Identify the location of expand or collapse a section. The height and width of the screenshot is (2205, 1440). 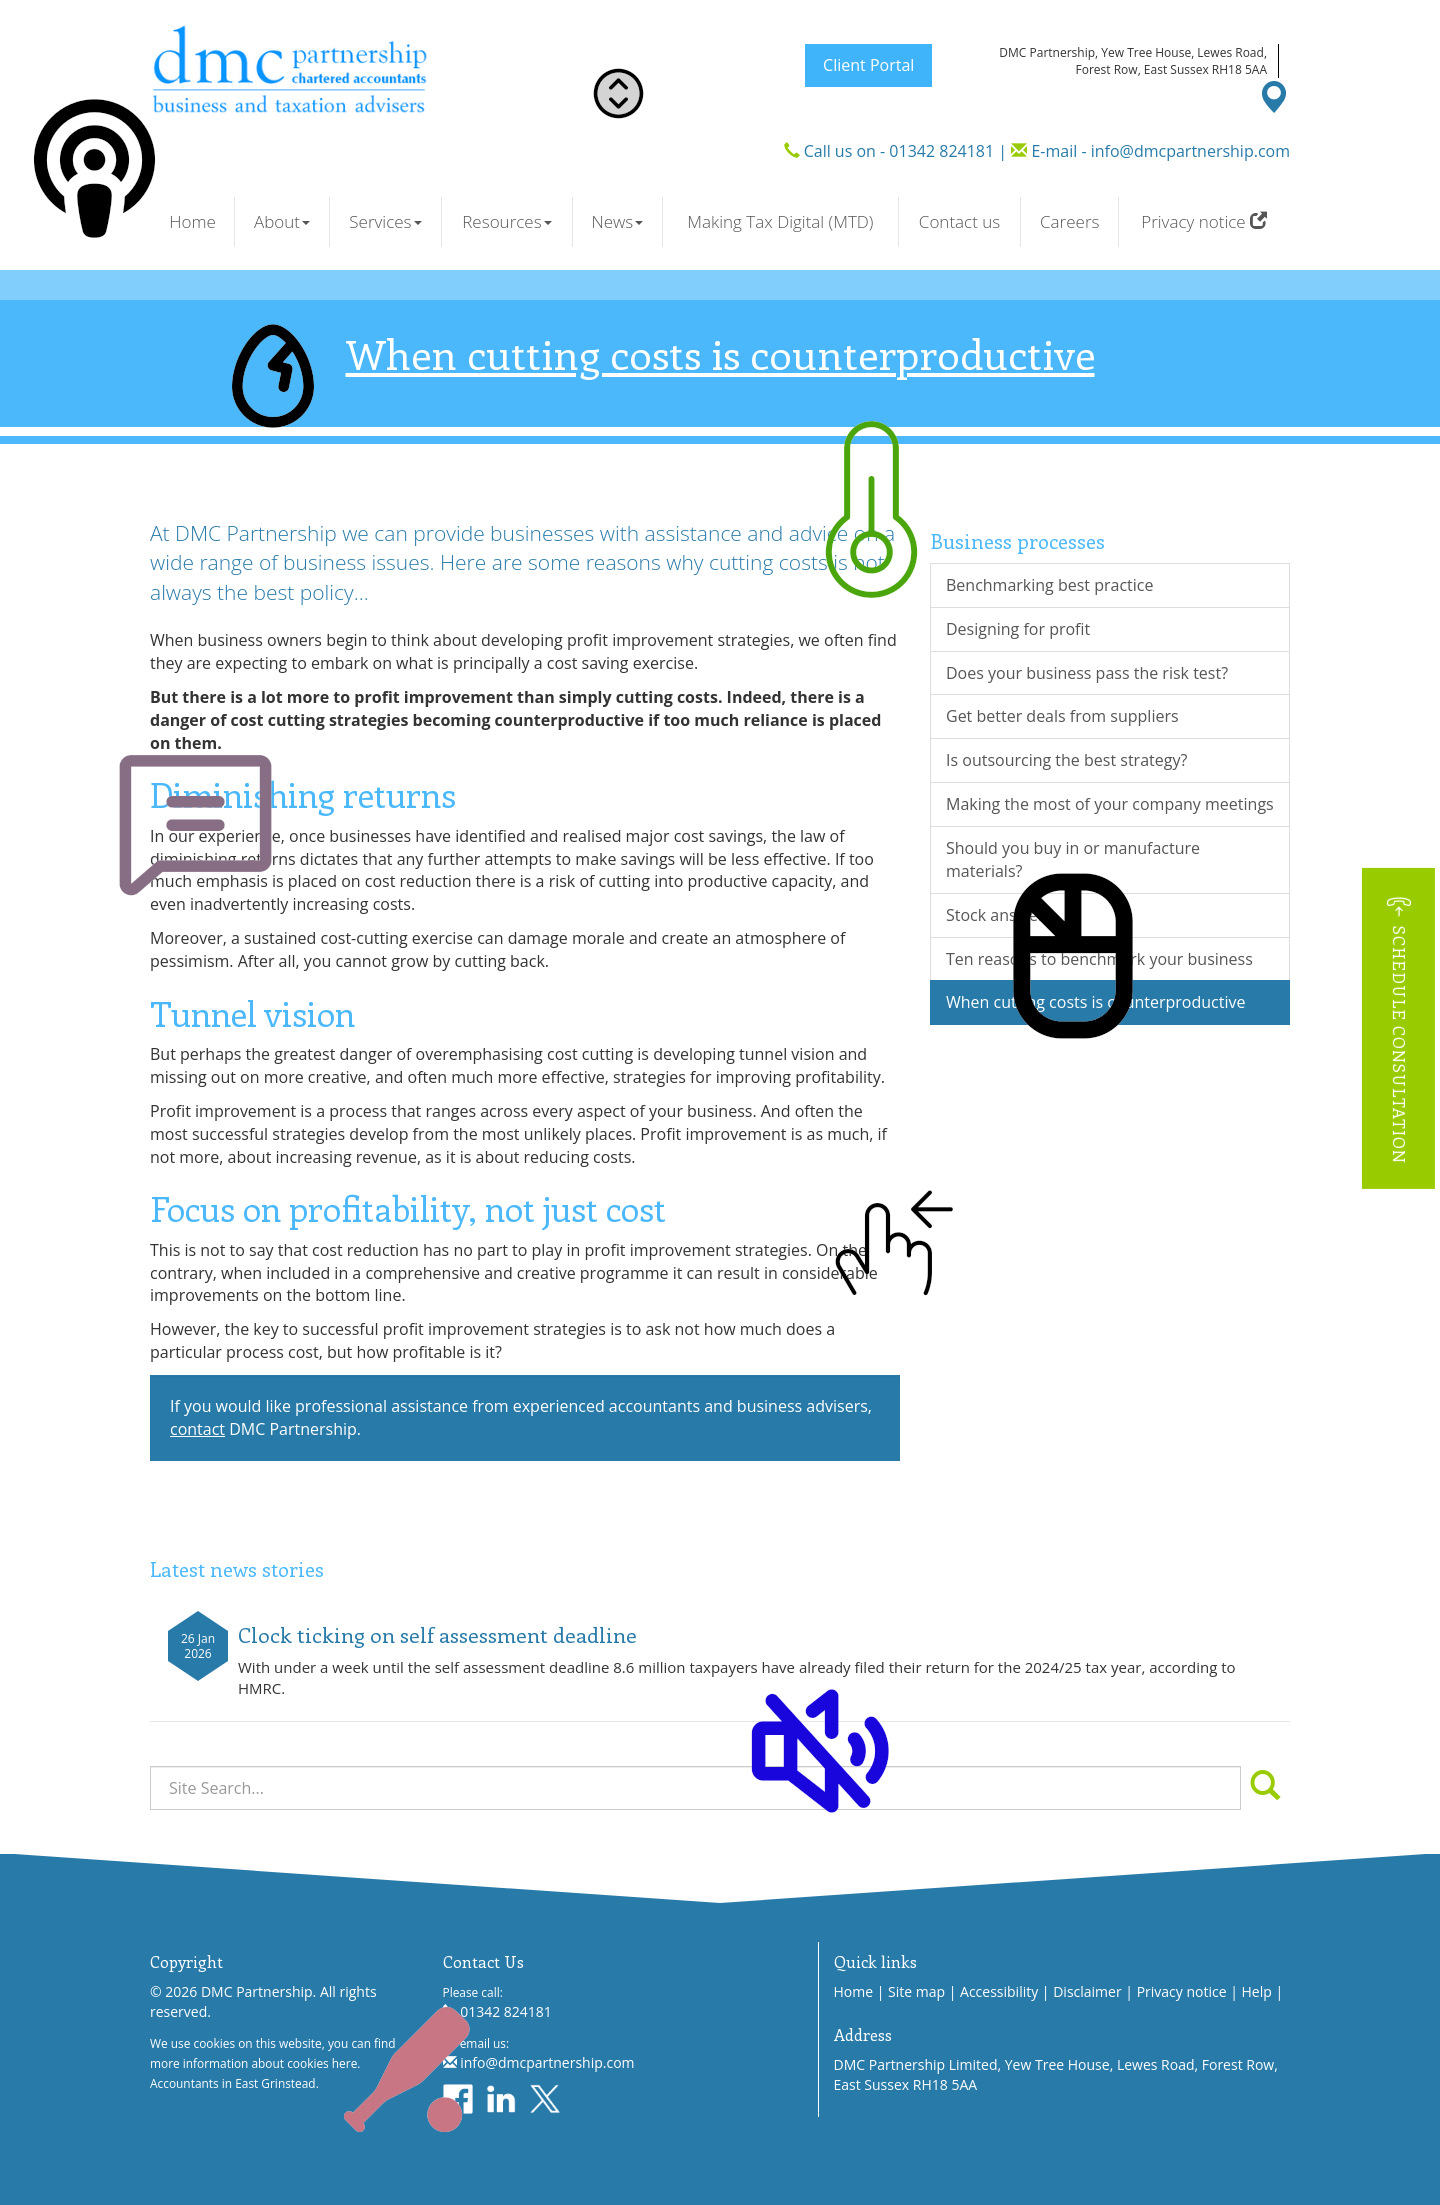
(618, 93).